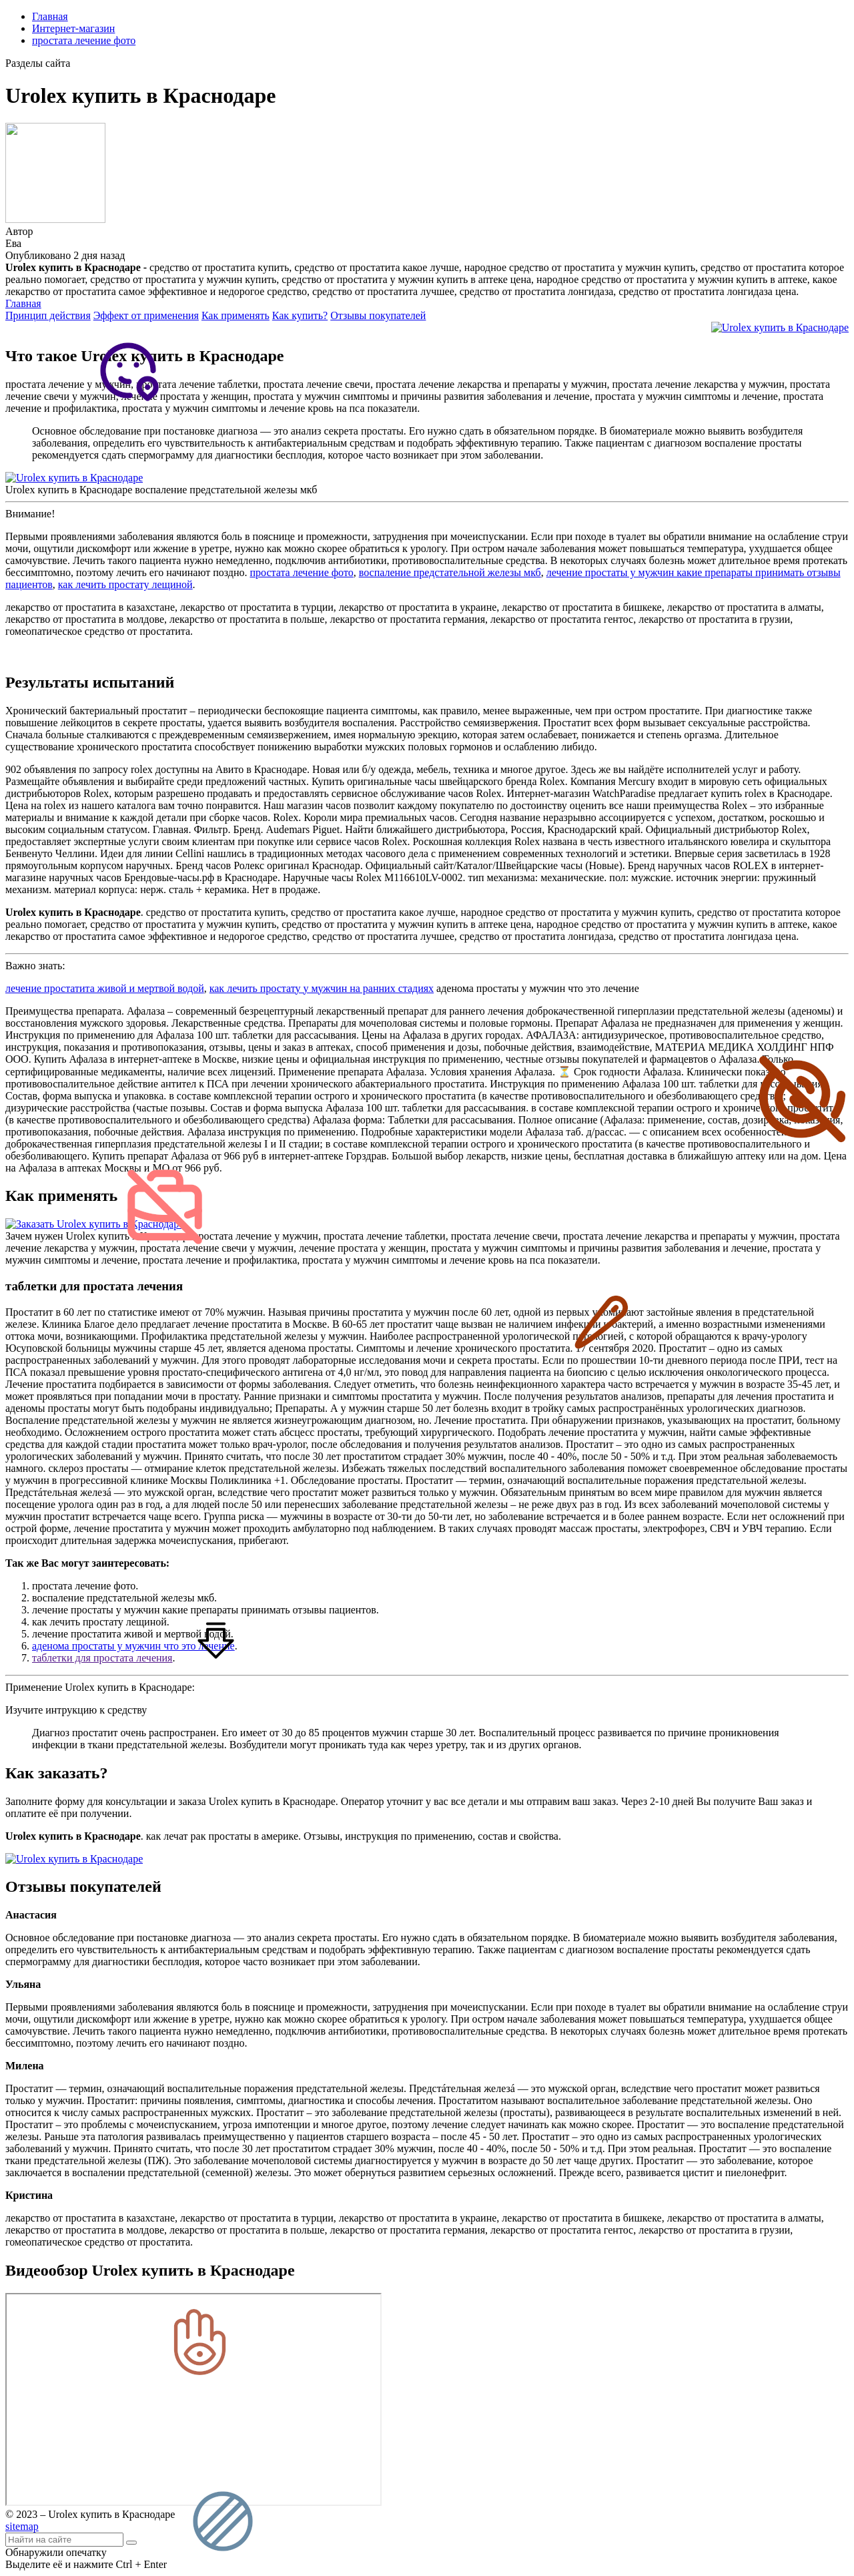 The image size is (854, 2576). What do you see at coordinates (802, 1099) in the screenshot?
I see `disable spiral or swirl effect` at bounding box center [802, 1099].